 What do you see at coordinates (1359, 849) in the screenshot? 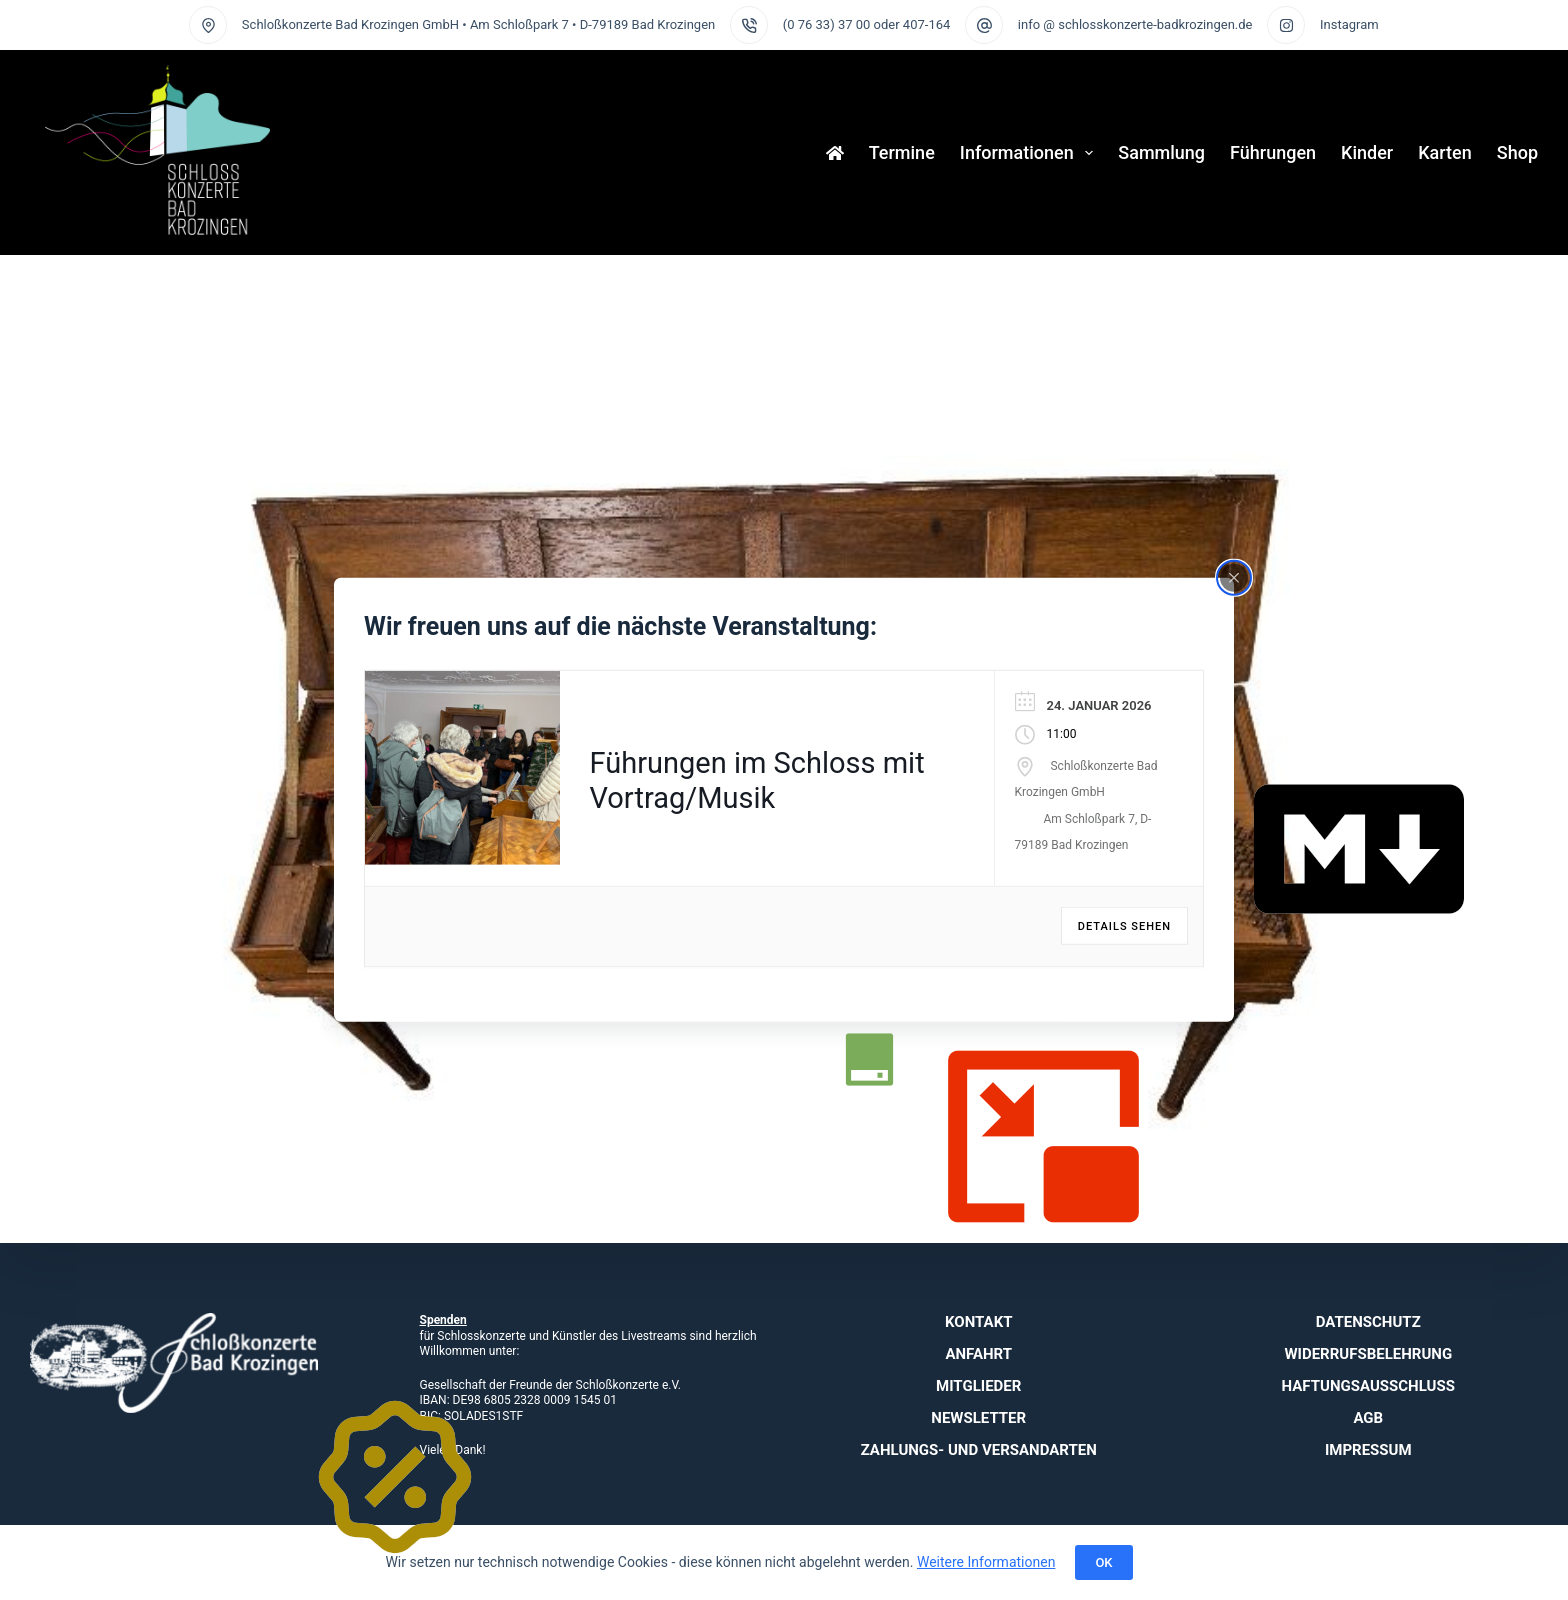
I see `indicates markdown formatting is supported` at bounding box center [1359, 849].